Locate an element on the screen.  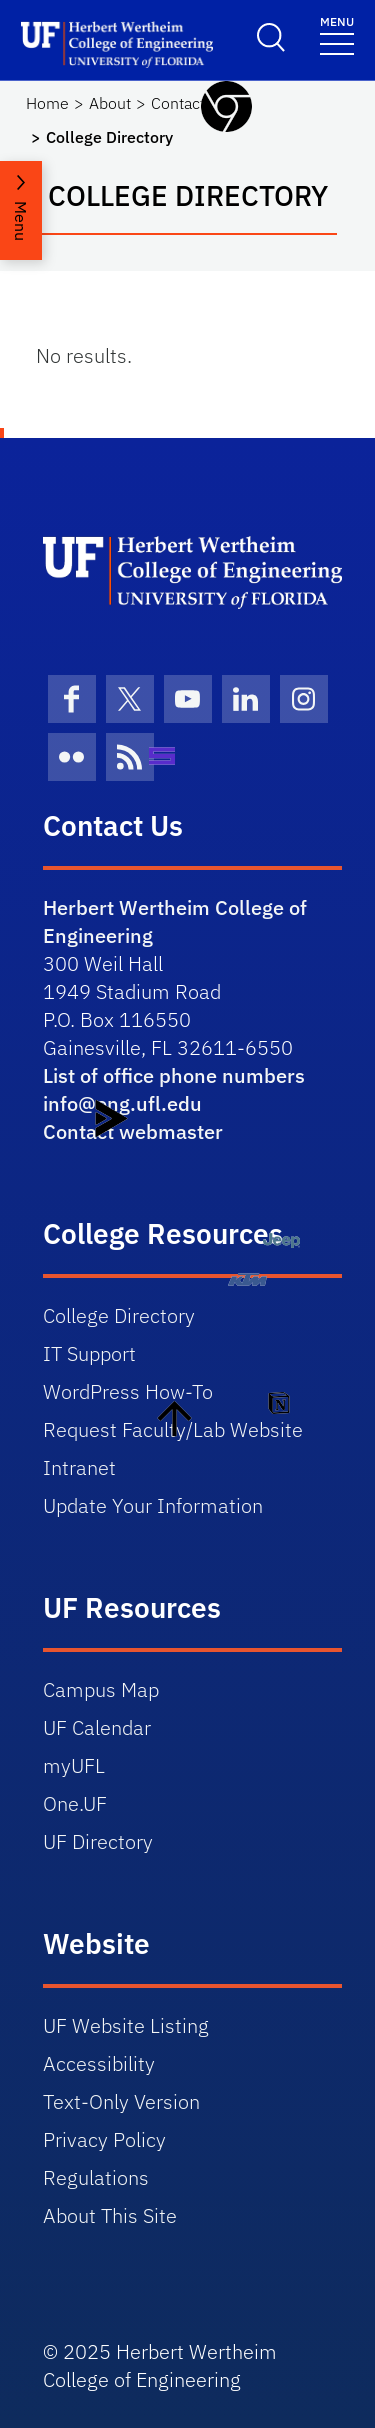
Jeep brand logo is located at coordinates (281, 1240).